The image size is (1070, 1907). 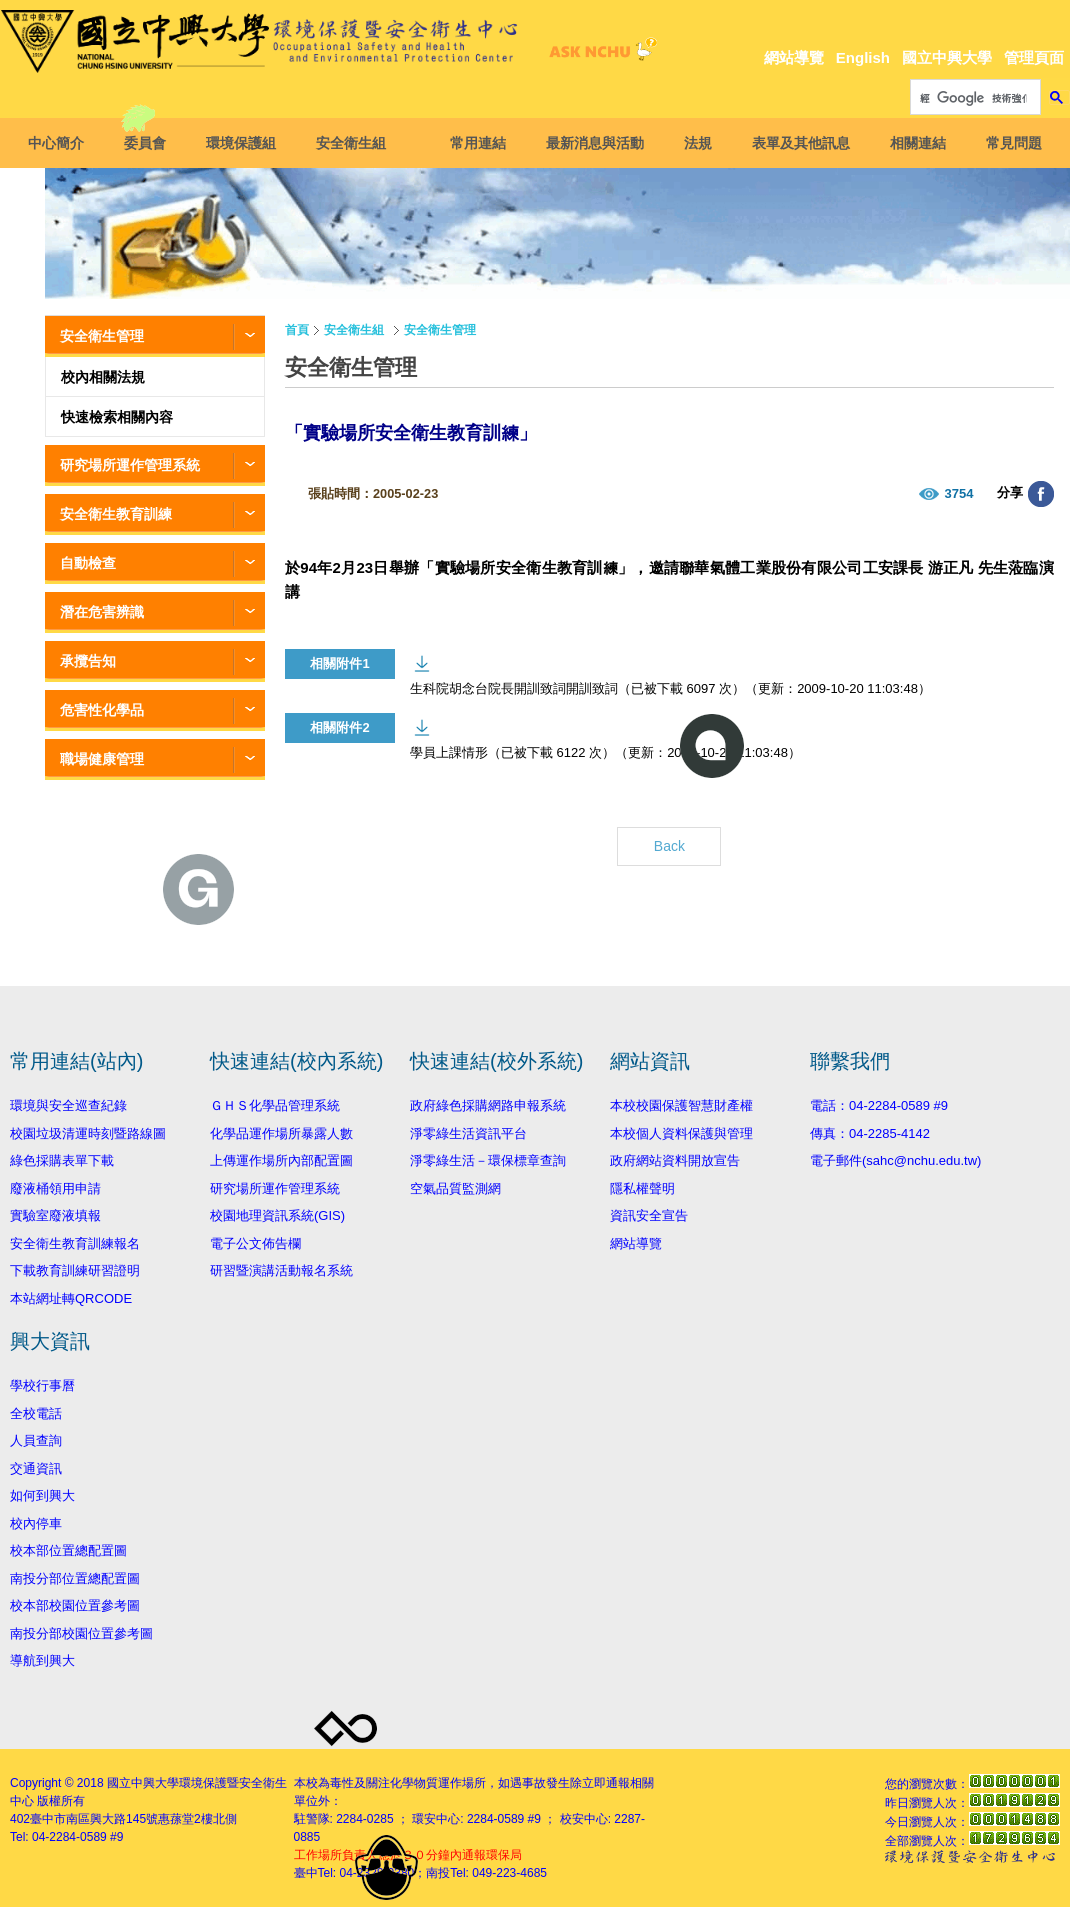 I want to click on open the Showpad app, so click(x=345, y=1728).